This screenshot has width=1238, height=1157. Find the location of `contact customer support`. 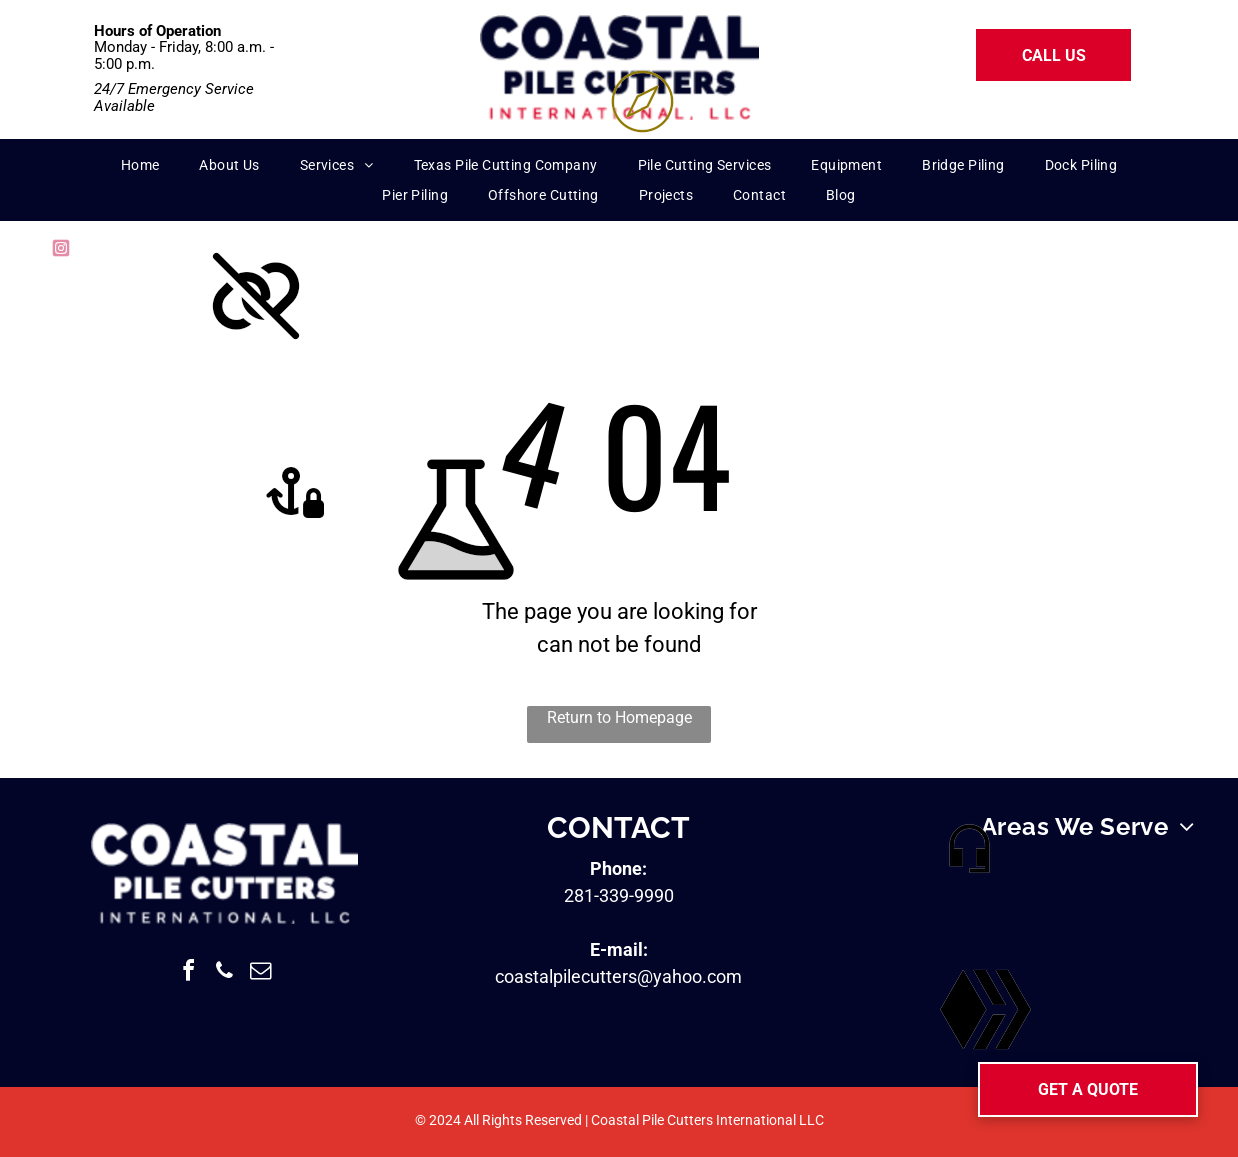

contact customer support is located at coordinates (969, 848).